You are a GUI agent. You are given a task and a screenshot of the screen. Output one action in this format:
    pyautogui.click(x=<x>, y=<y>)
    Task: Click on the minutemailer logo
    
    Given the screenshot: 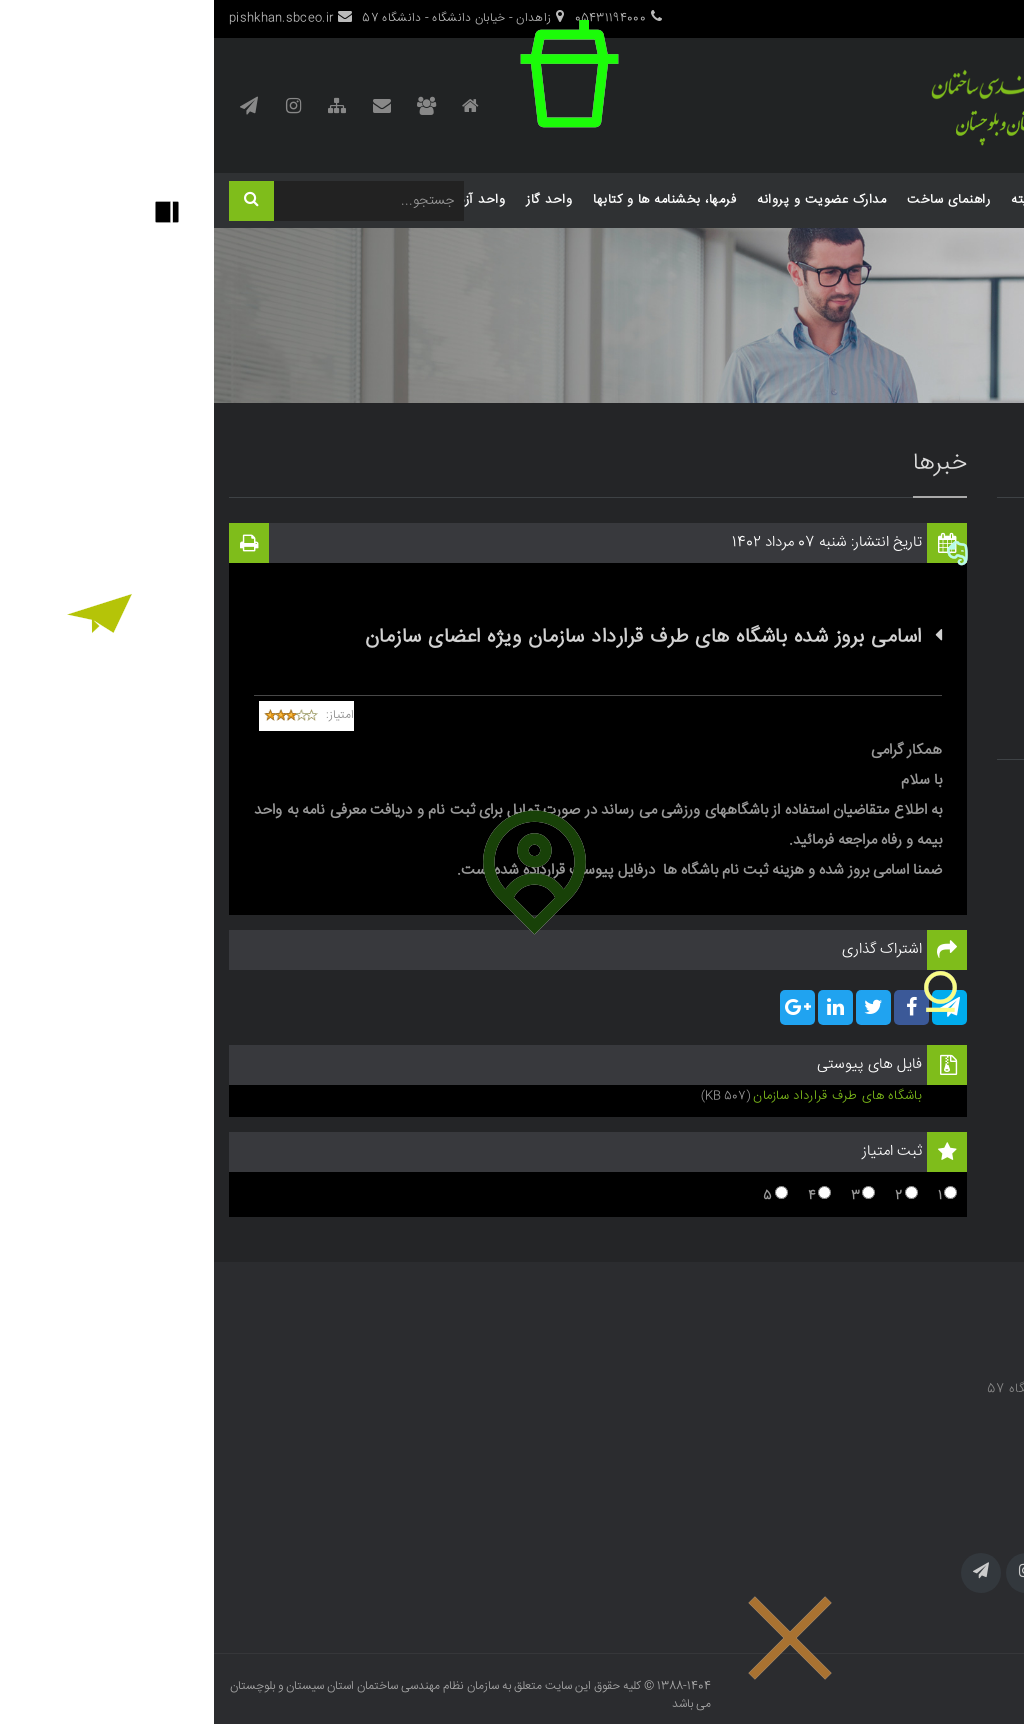 What is the action you would take?
    pyautogui.click(x=99, y=613)
    